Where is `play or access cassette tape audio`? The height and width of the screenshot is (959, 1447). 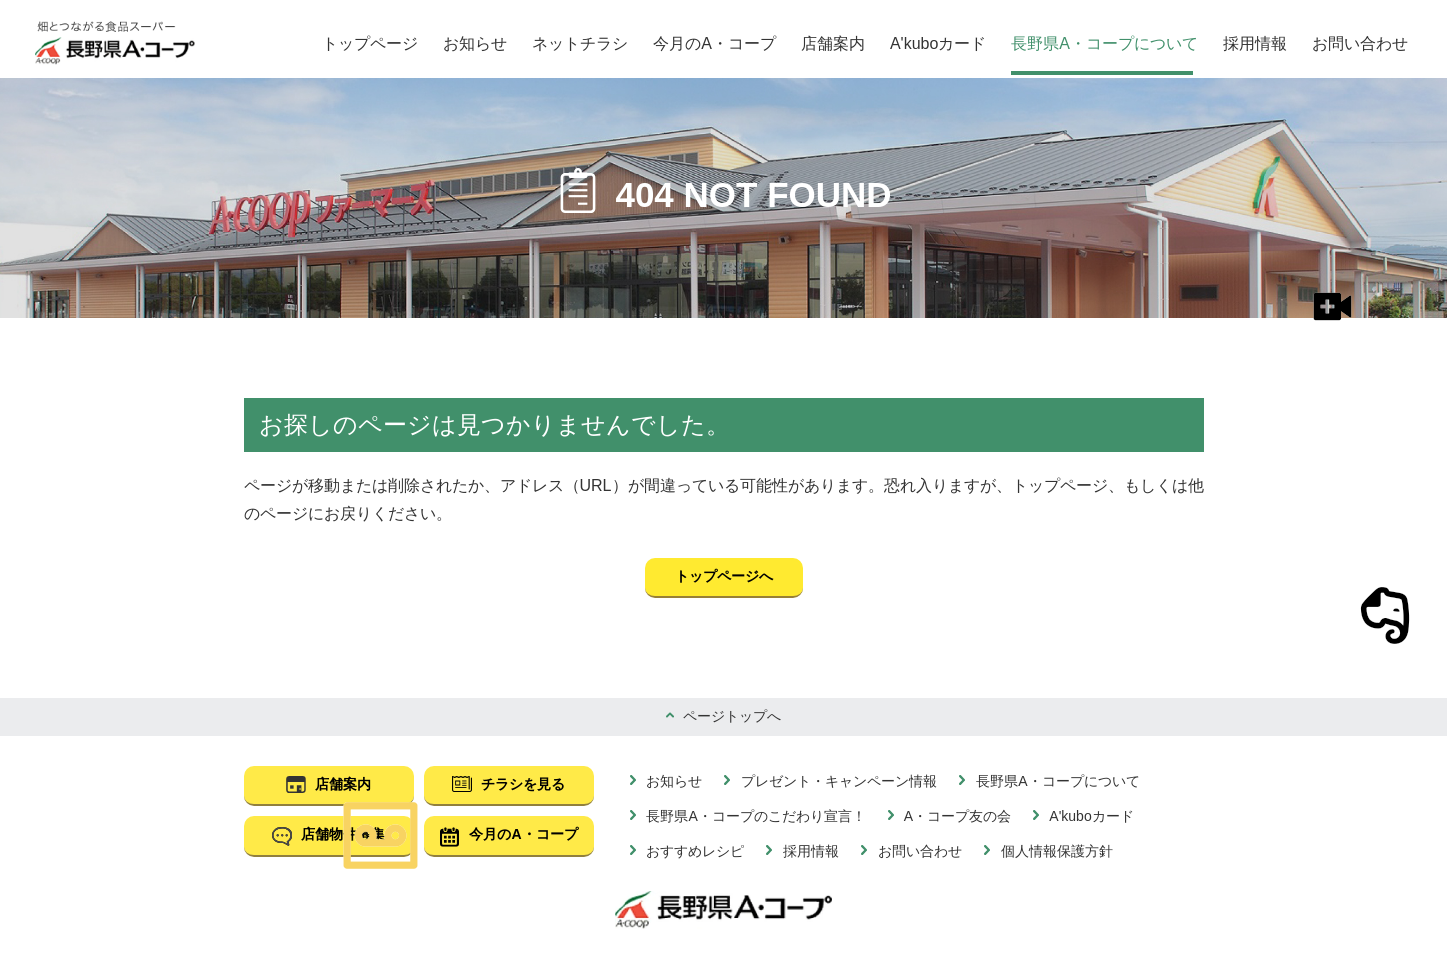 play or access cassette tape audio is located at coordinates (380, 835).